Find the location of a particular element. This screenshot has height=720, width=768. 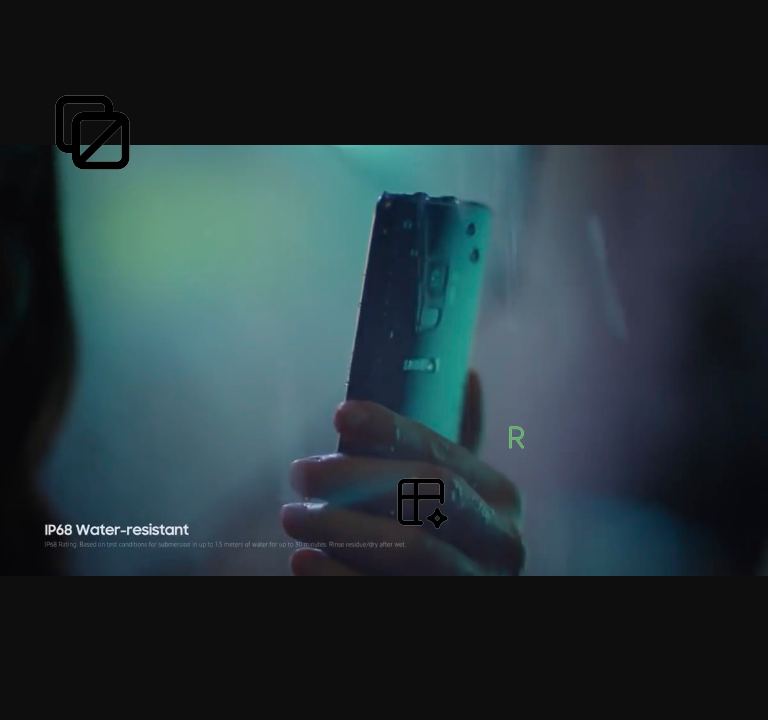

duplicate or copy with overlay is located at coordinates (92, 132).